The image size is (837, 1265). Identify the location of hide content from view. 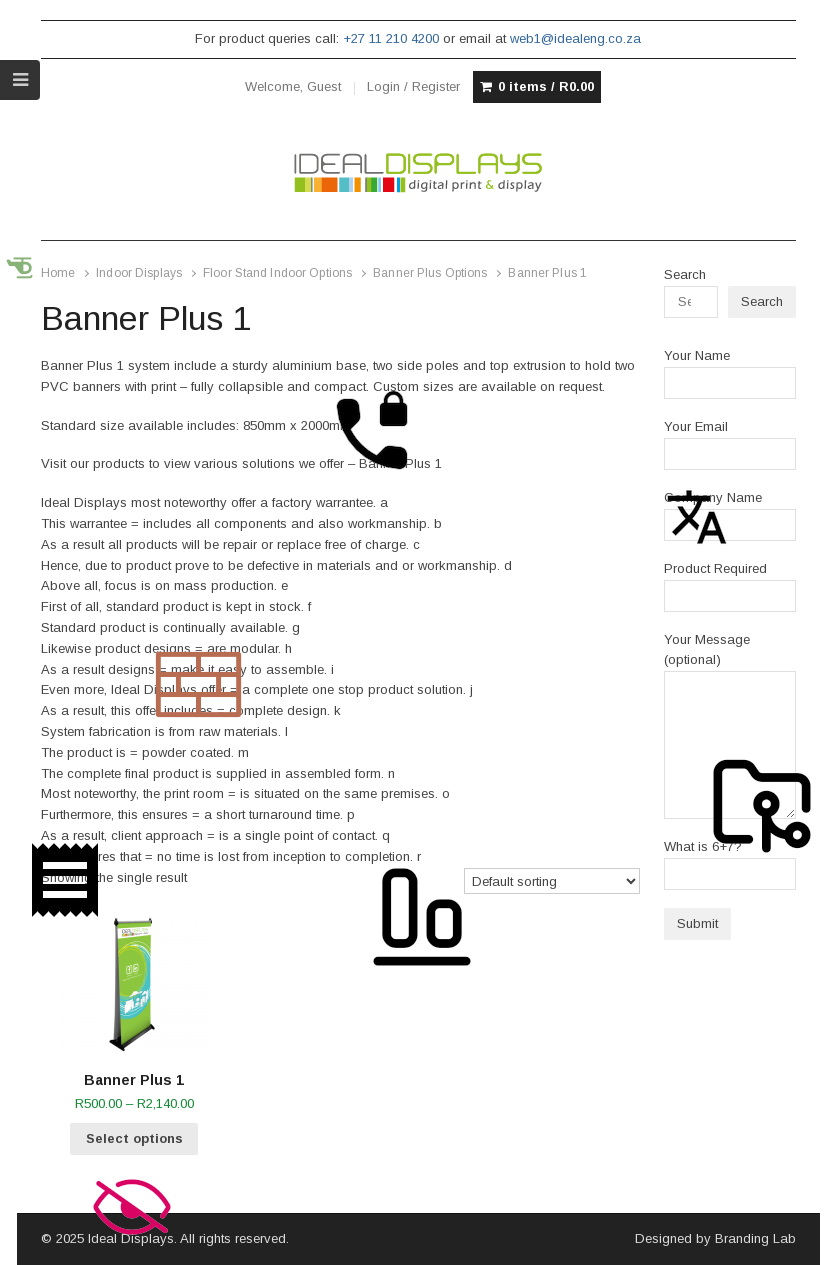
(132, 1207).